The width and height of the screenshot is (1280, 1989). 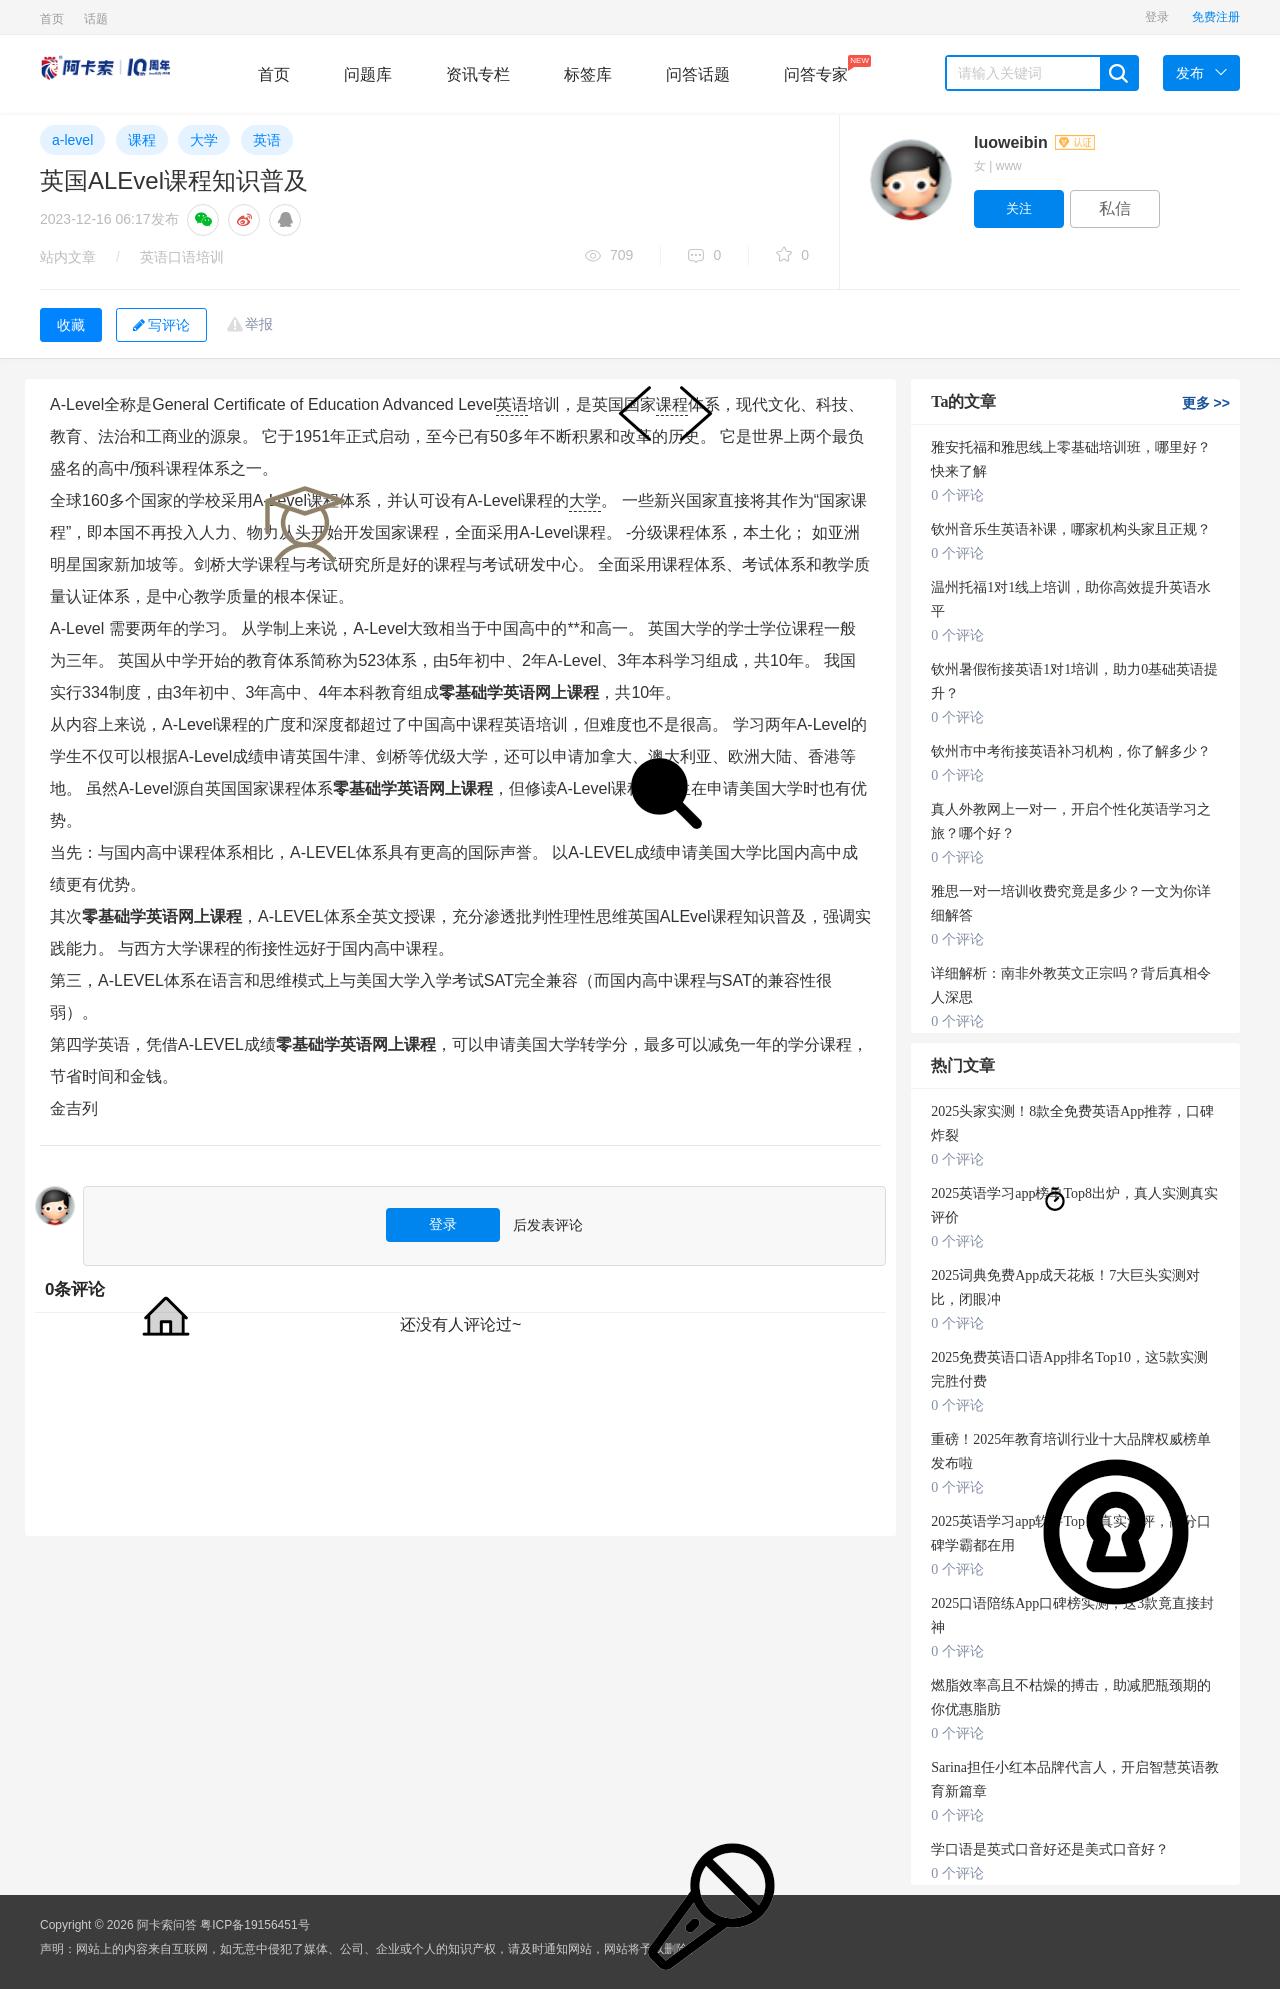 I want to click on search or find content, so click(x=666, y=793).